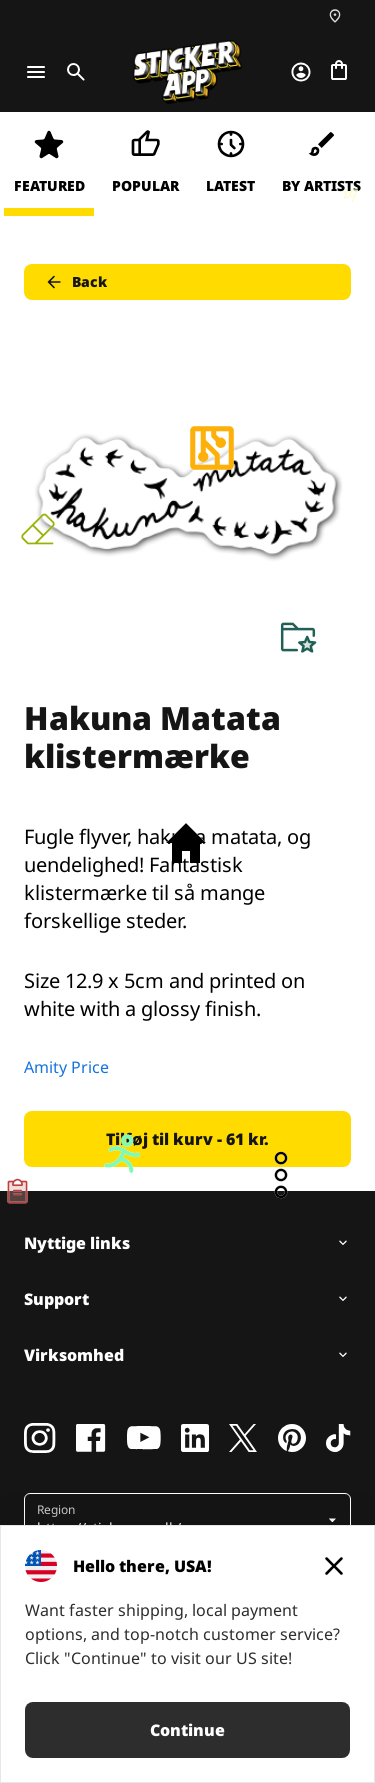 This screenshot has width=375, height=1783. What do you see at coordinates (350, 195) in the screenshot?
I see `flag or bookmark an item` at bounding box center [350, 195].